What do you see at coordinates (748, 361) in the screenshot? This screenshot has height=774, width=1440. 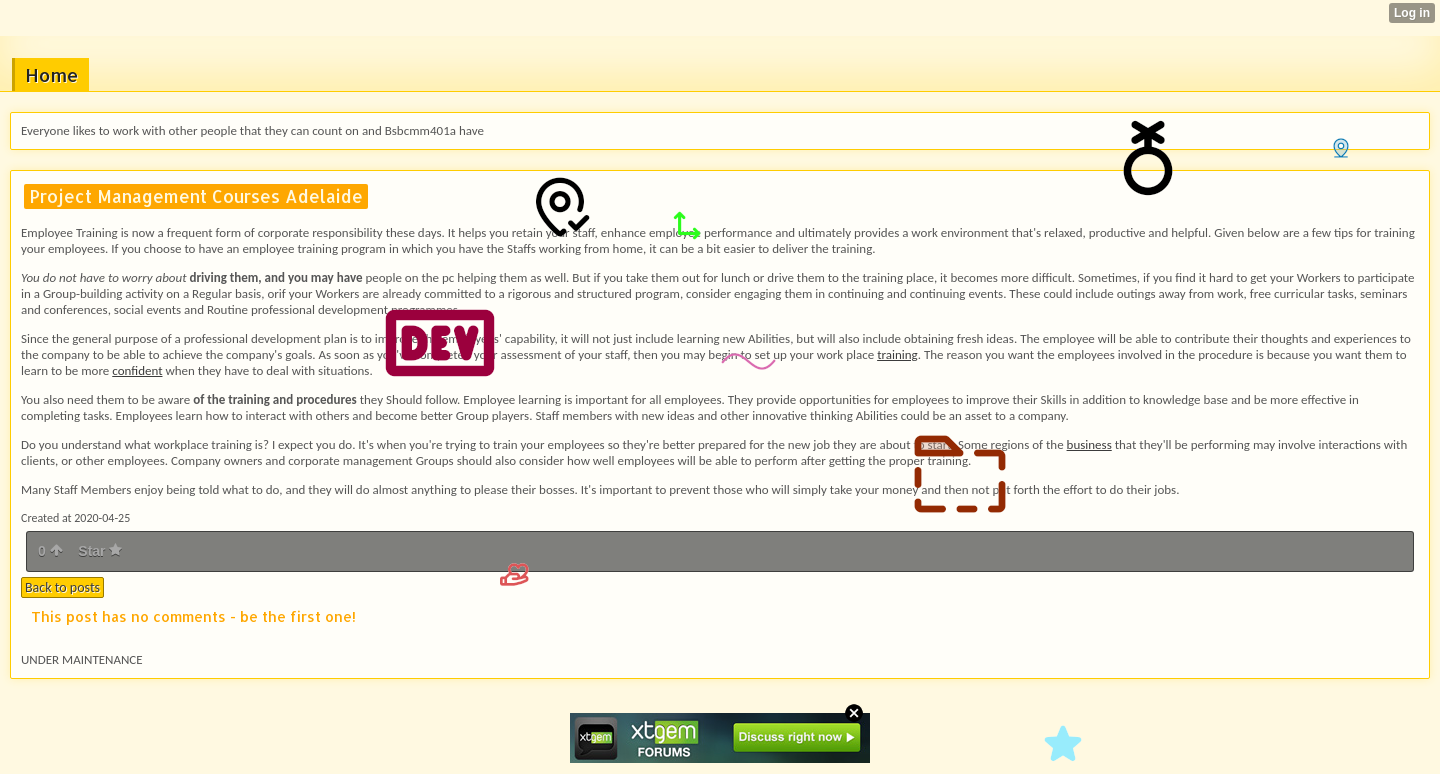 I see `indicates an approximate or estimated value` at bounding box center [748, 361].